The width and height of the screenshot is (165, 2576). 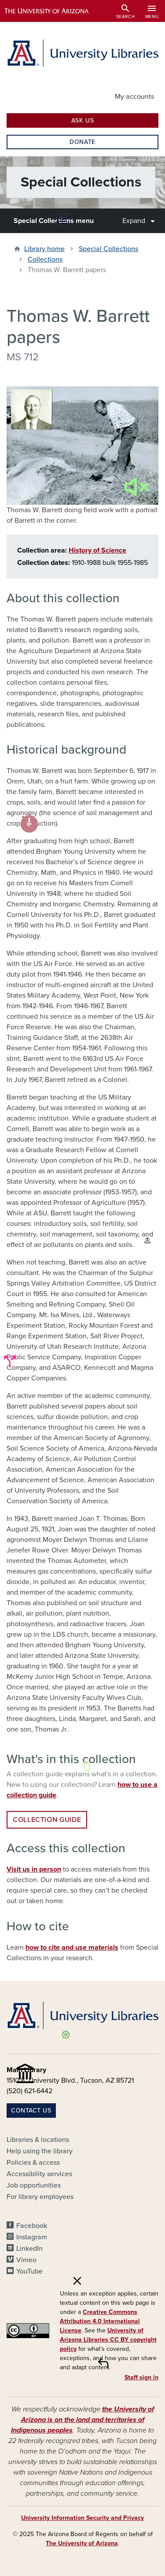 What do you see at coordinates (87, 1766) in the screenshot?
I see `access device camera through mobile app` at bounding box center [87, 1766].